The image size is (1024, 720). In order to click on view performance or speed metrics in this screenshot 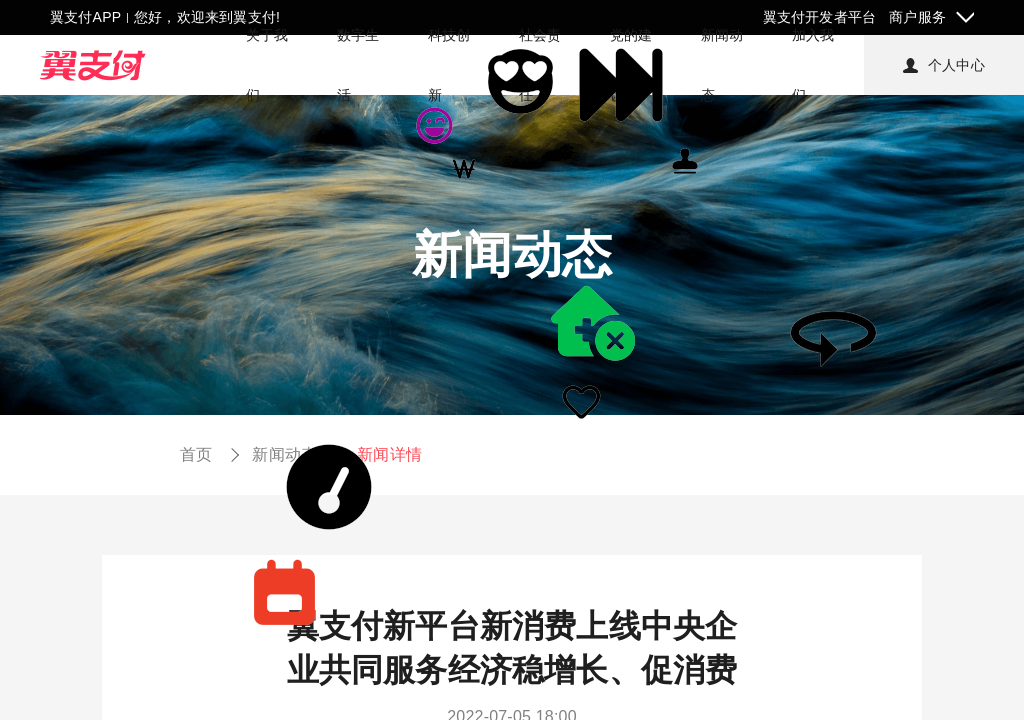, I will do `click(329, 487)`.